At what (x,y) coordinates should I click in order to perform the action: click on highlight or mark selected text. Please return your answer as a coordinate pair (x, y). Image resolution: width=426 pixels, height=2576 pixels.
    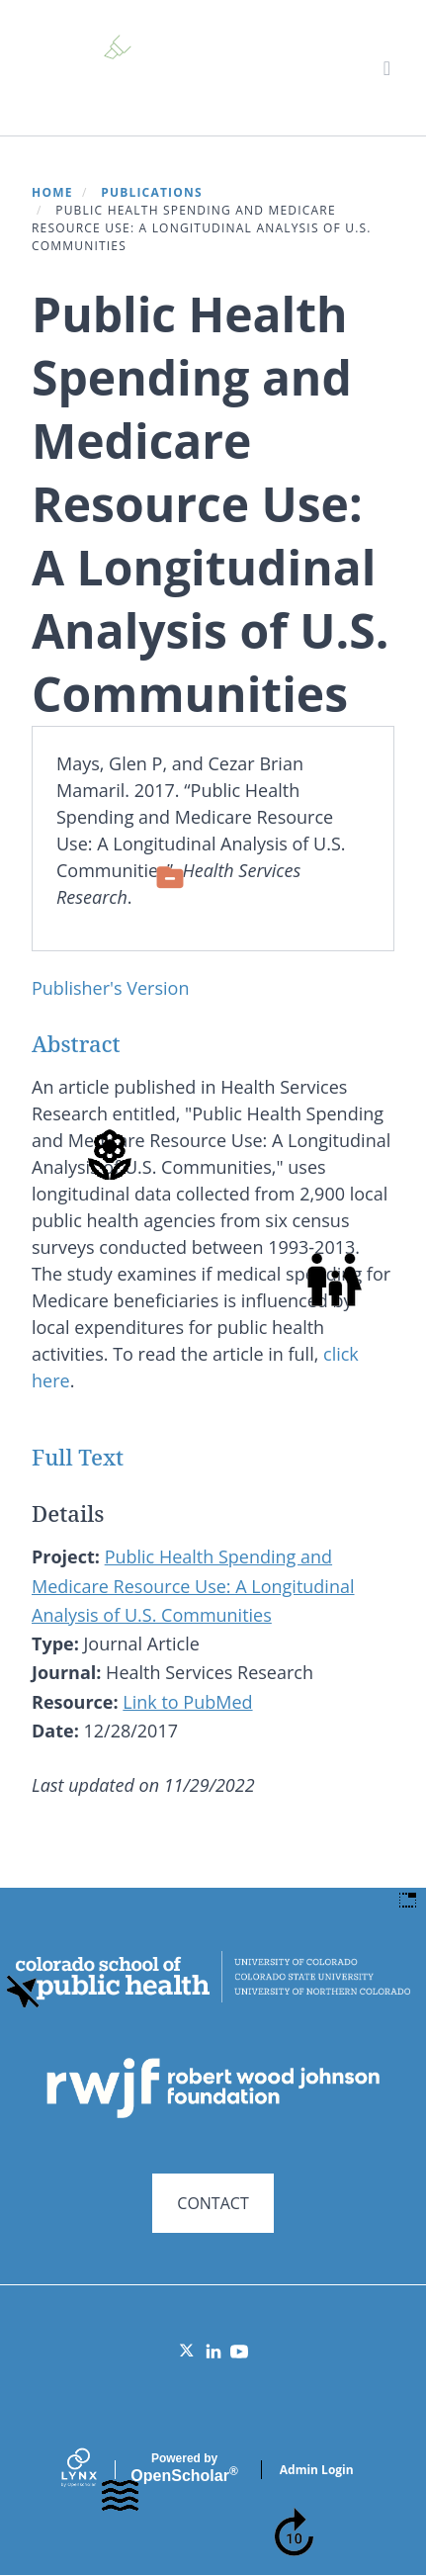
    Looking at the image, I should click on (117, 48).